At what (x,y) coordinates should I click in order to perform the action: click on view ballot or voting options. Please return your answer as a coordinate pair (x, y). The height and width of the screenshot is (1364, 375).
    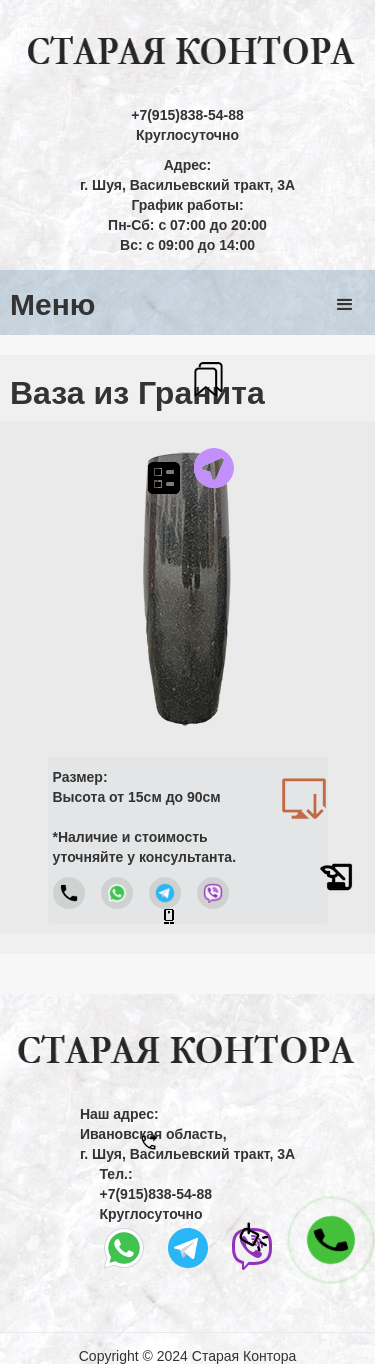
    Looking at the image, I should click on (164, 478).